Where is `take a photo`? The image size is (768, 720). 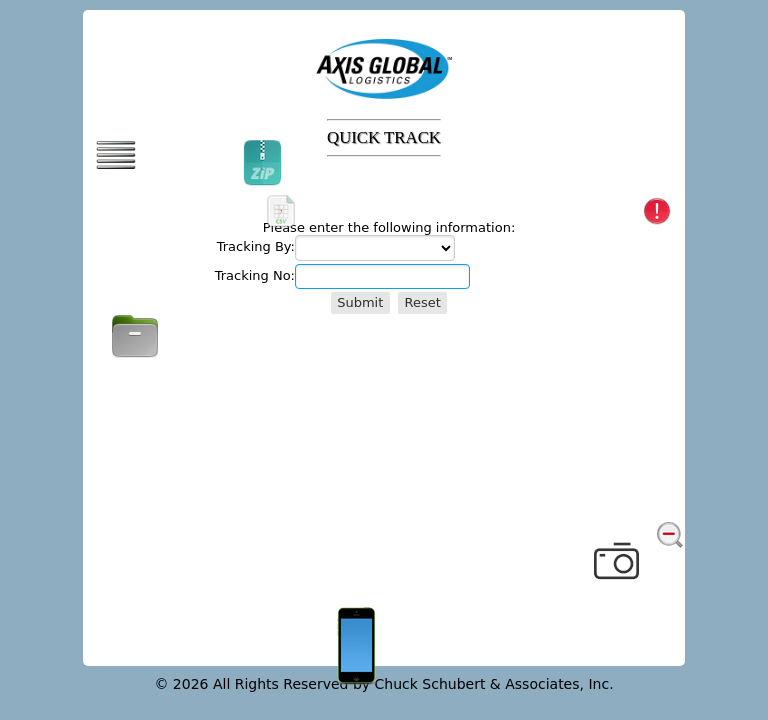 take a photo is located at coordinates (616, 559).